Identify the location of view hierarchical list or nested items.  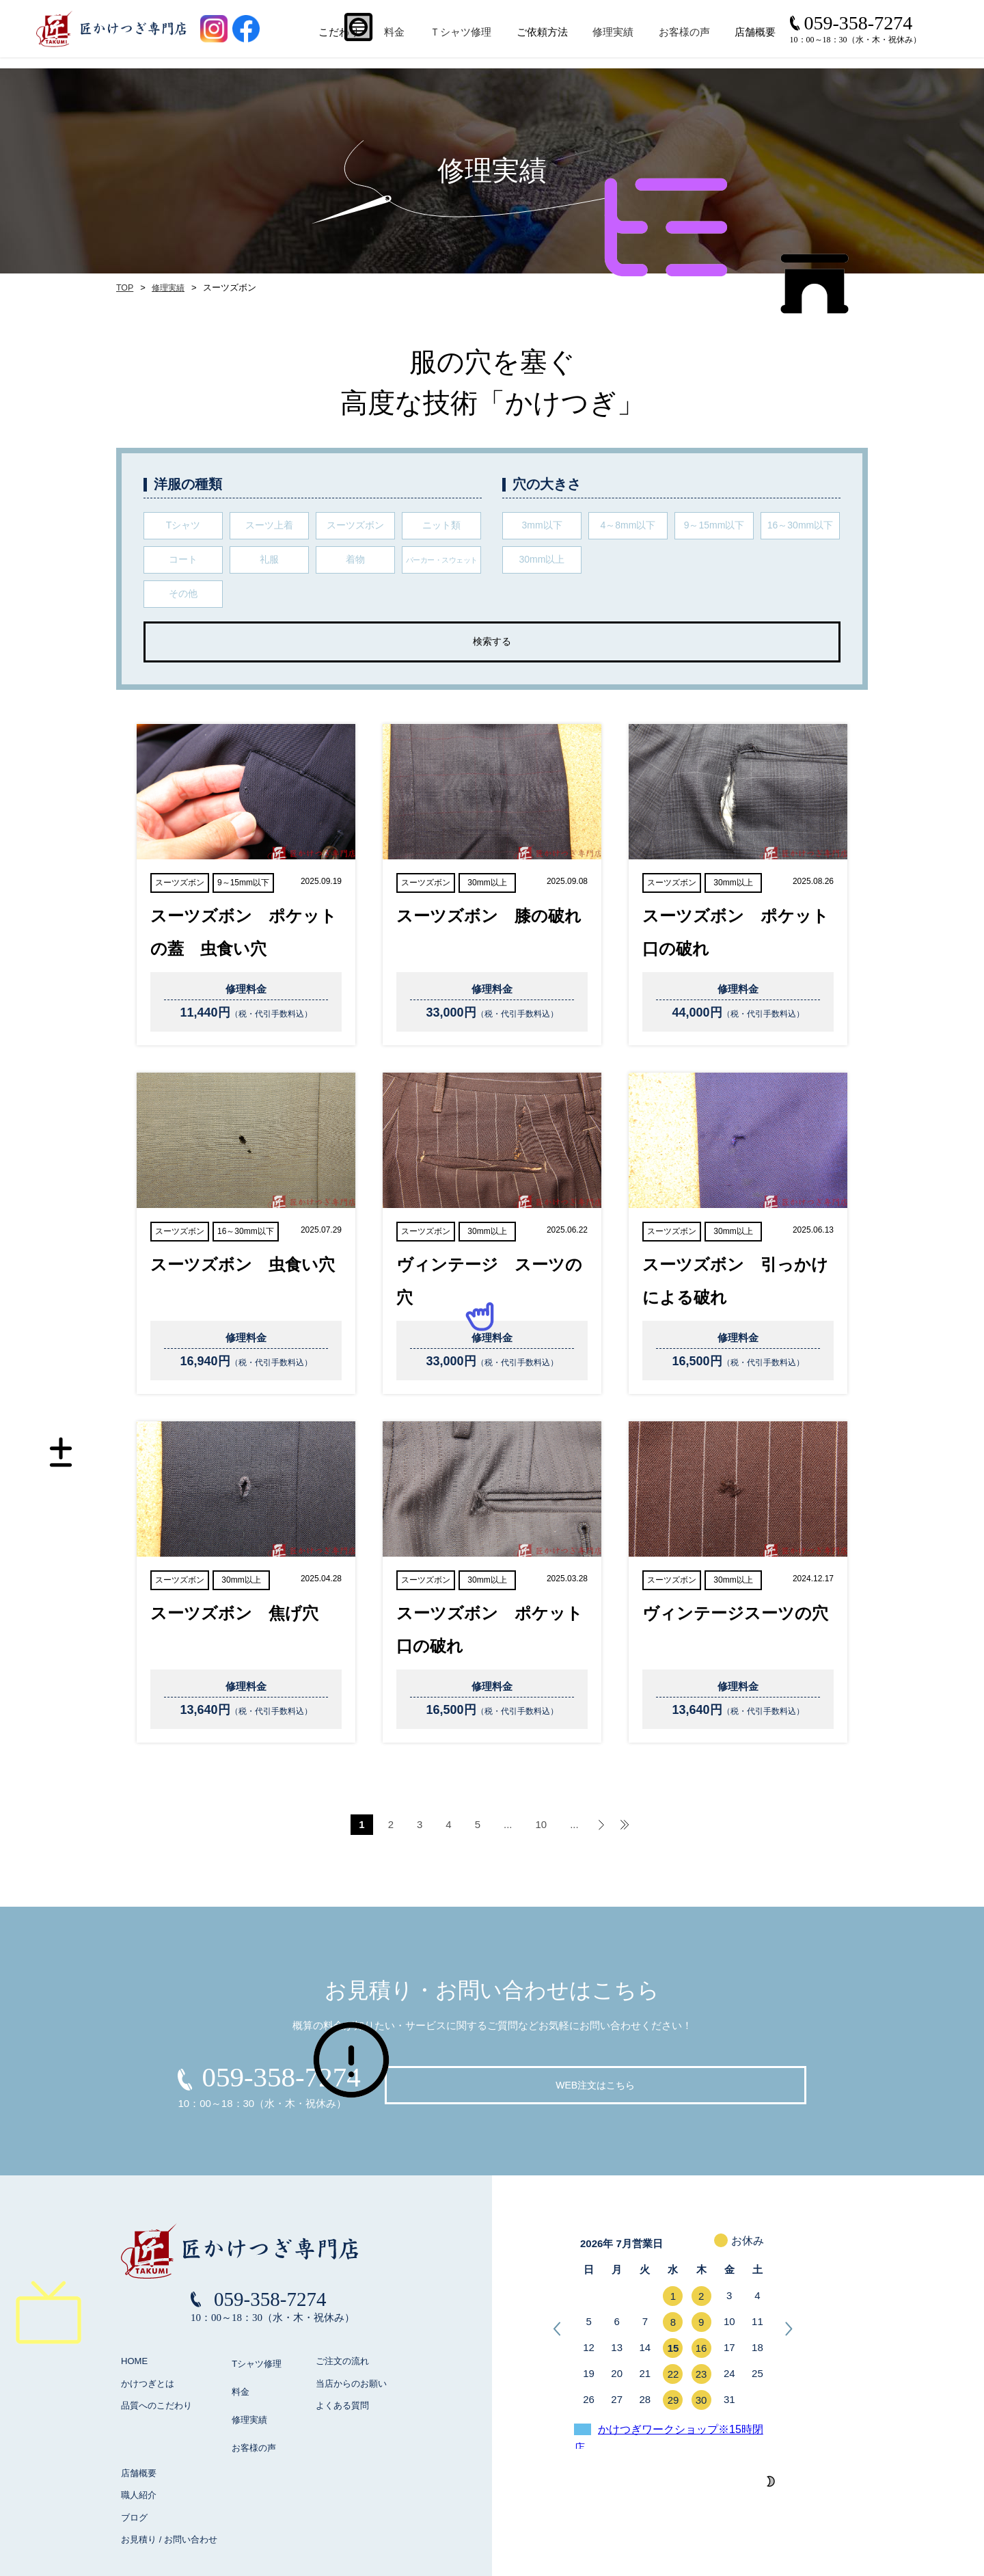
(666, 227).